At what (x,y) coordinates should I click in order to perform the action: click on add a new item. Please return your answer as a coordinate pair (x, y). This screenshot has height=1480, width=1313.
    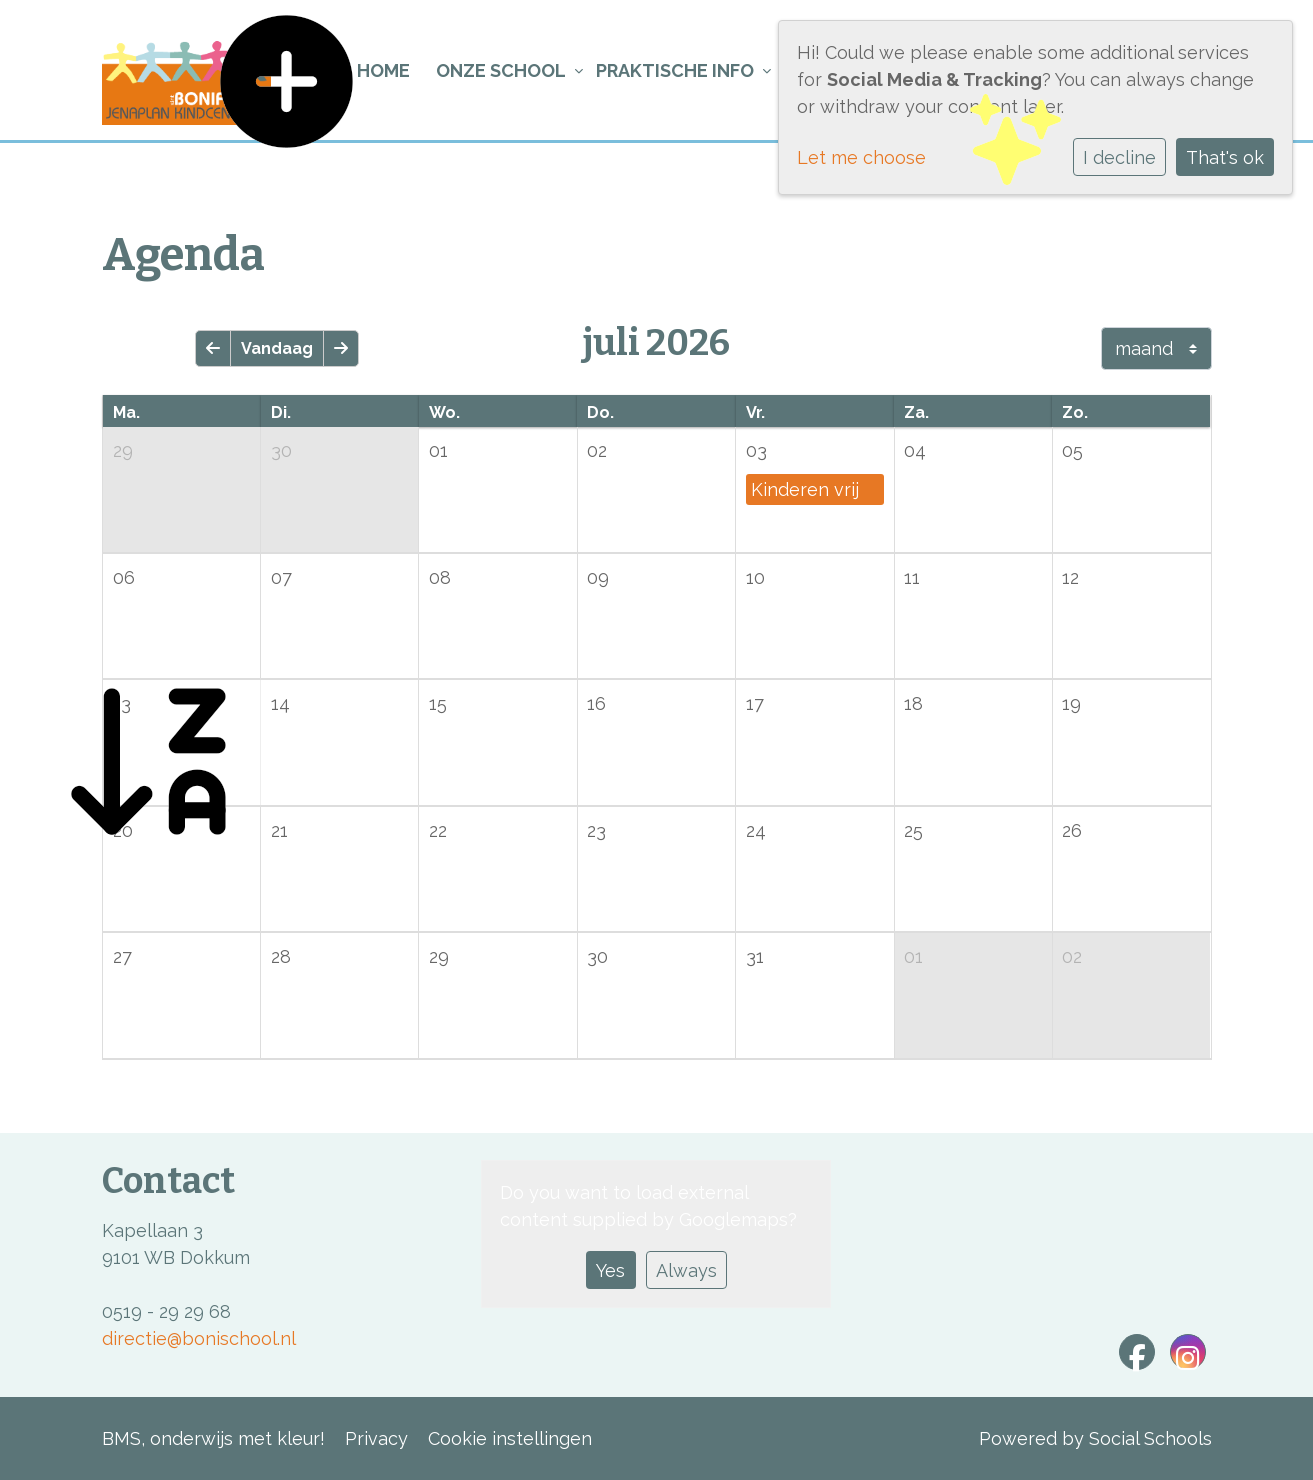
    Looking at the image, I should click on (286, 81).